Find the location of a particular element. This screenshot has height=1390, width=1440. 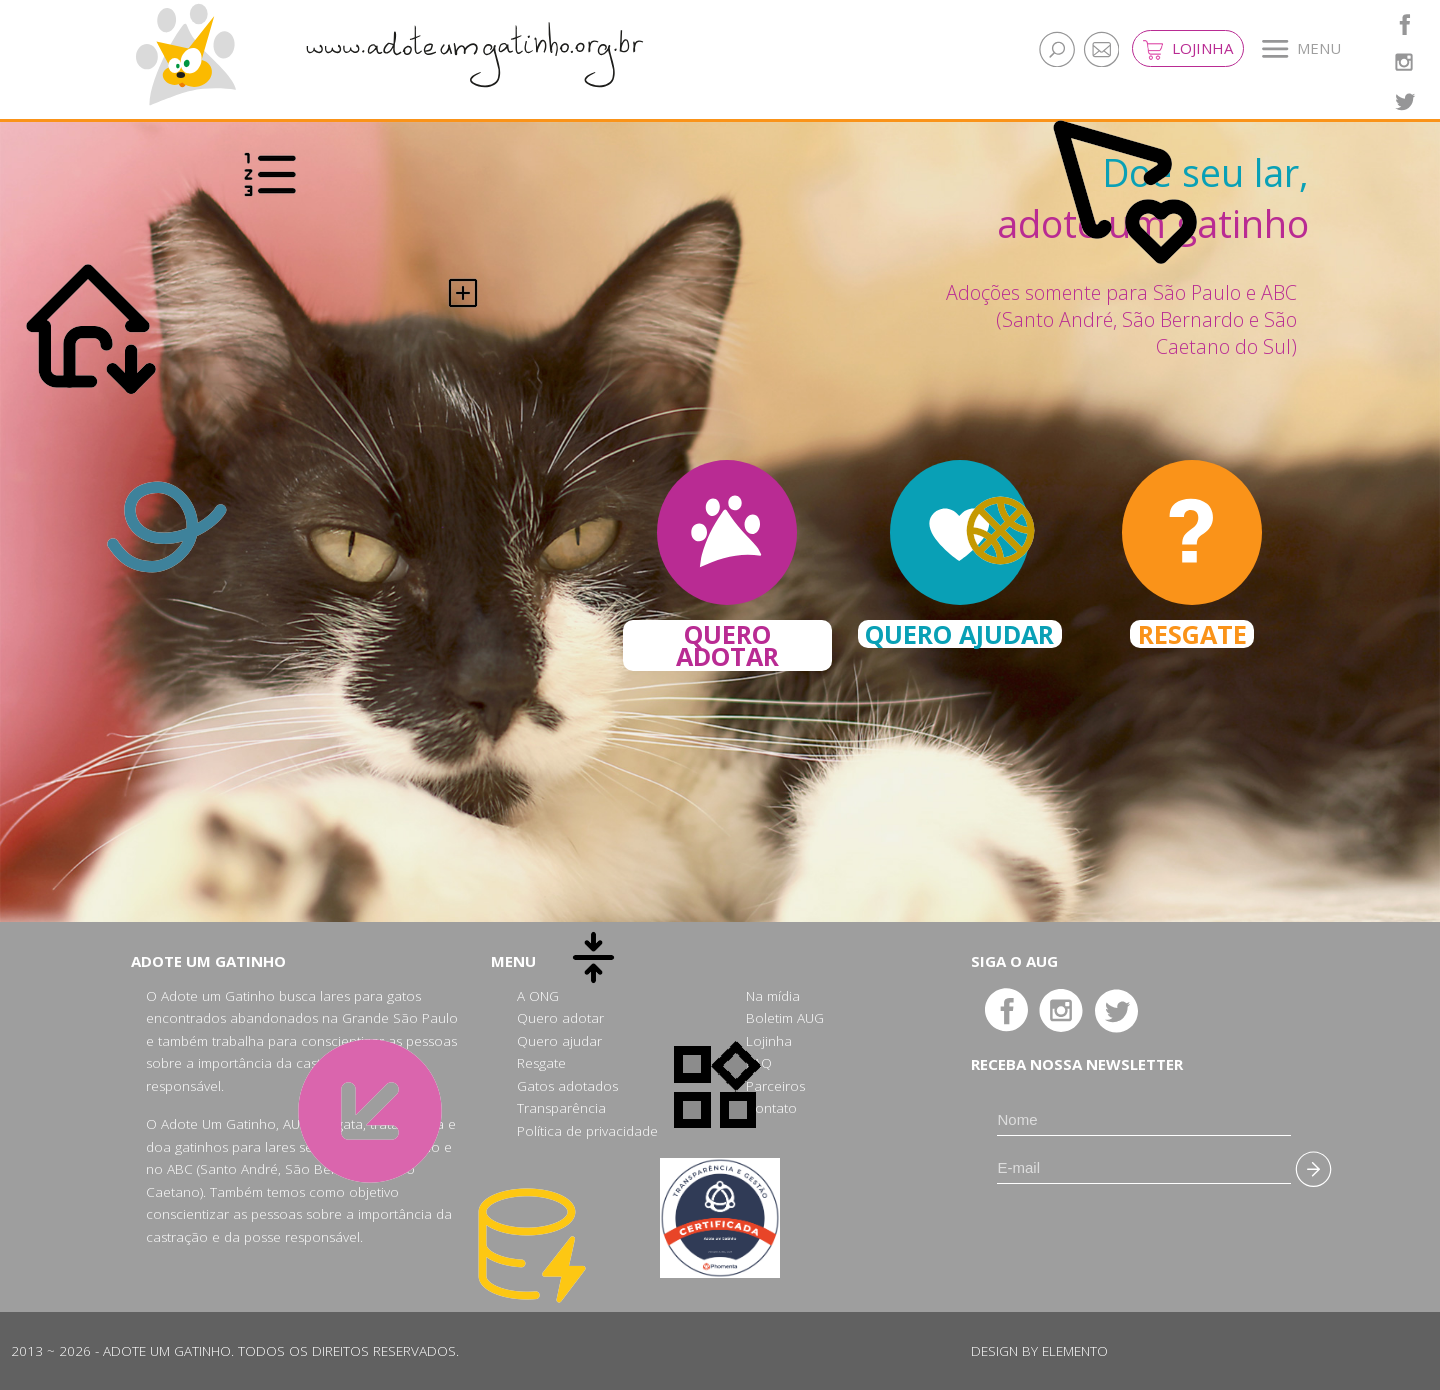

add a new item is located at coordinates (463, 293).